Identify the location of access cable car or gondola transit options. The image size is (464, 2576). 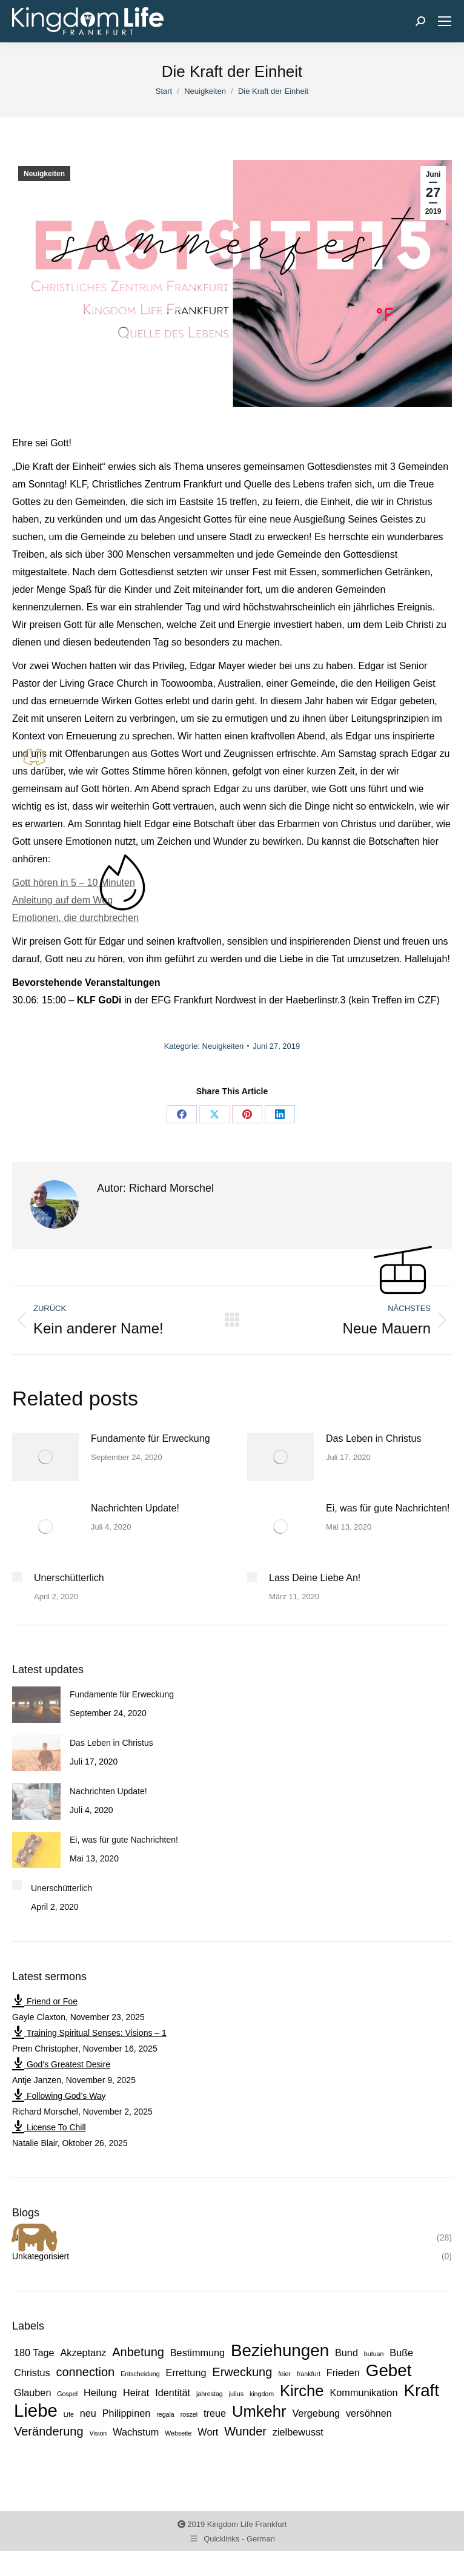
(403, 1271).